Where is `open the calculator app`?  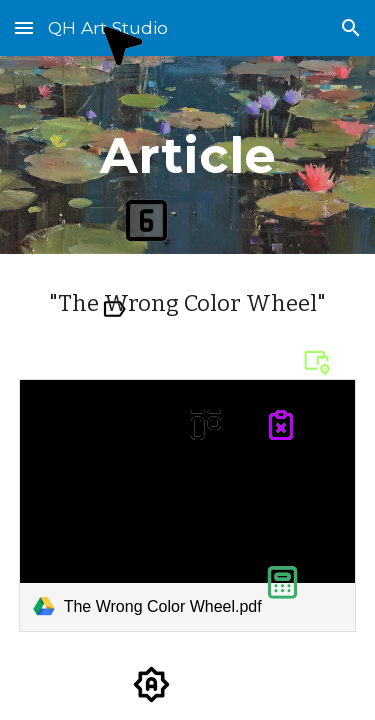
open the calculator app is located at coordinates (282, 582).